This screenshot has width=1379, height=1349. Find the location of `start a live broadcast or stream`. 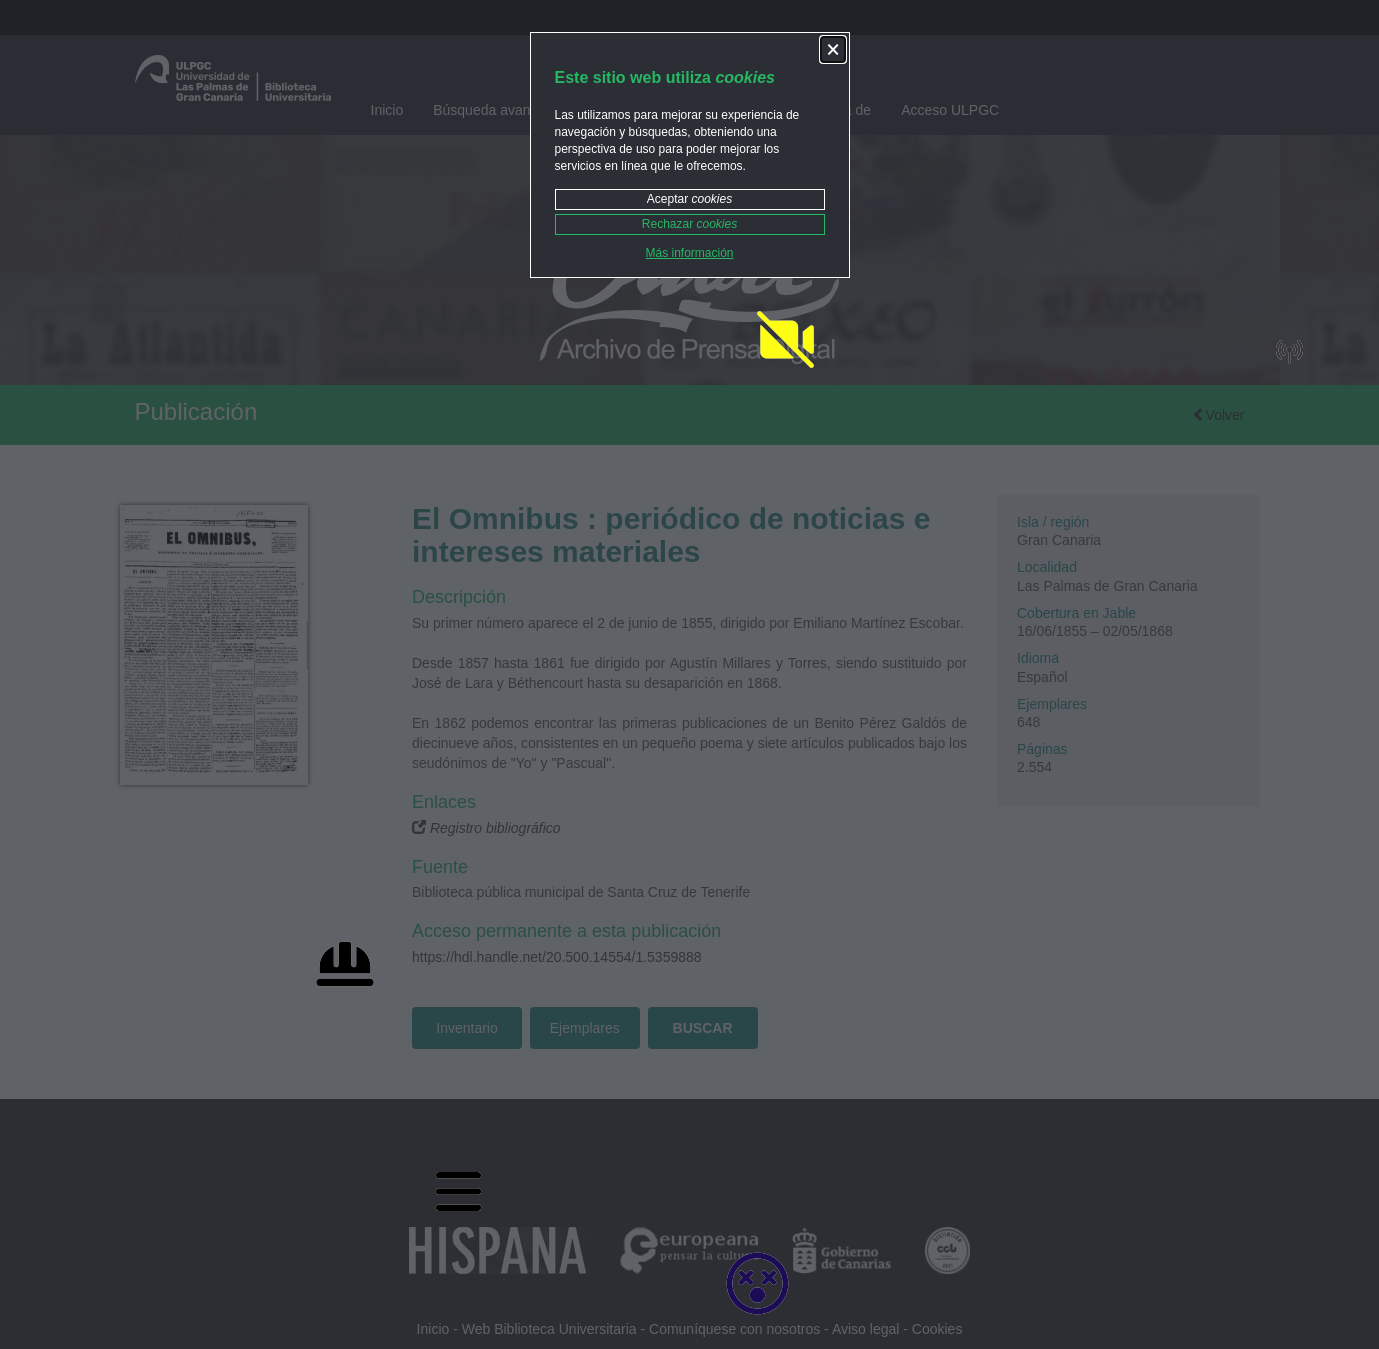

start a live broadcast or stream is located at coordinates (1289, 351).